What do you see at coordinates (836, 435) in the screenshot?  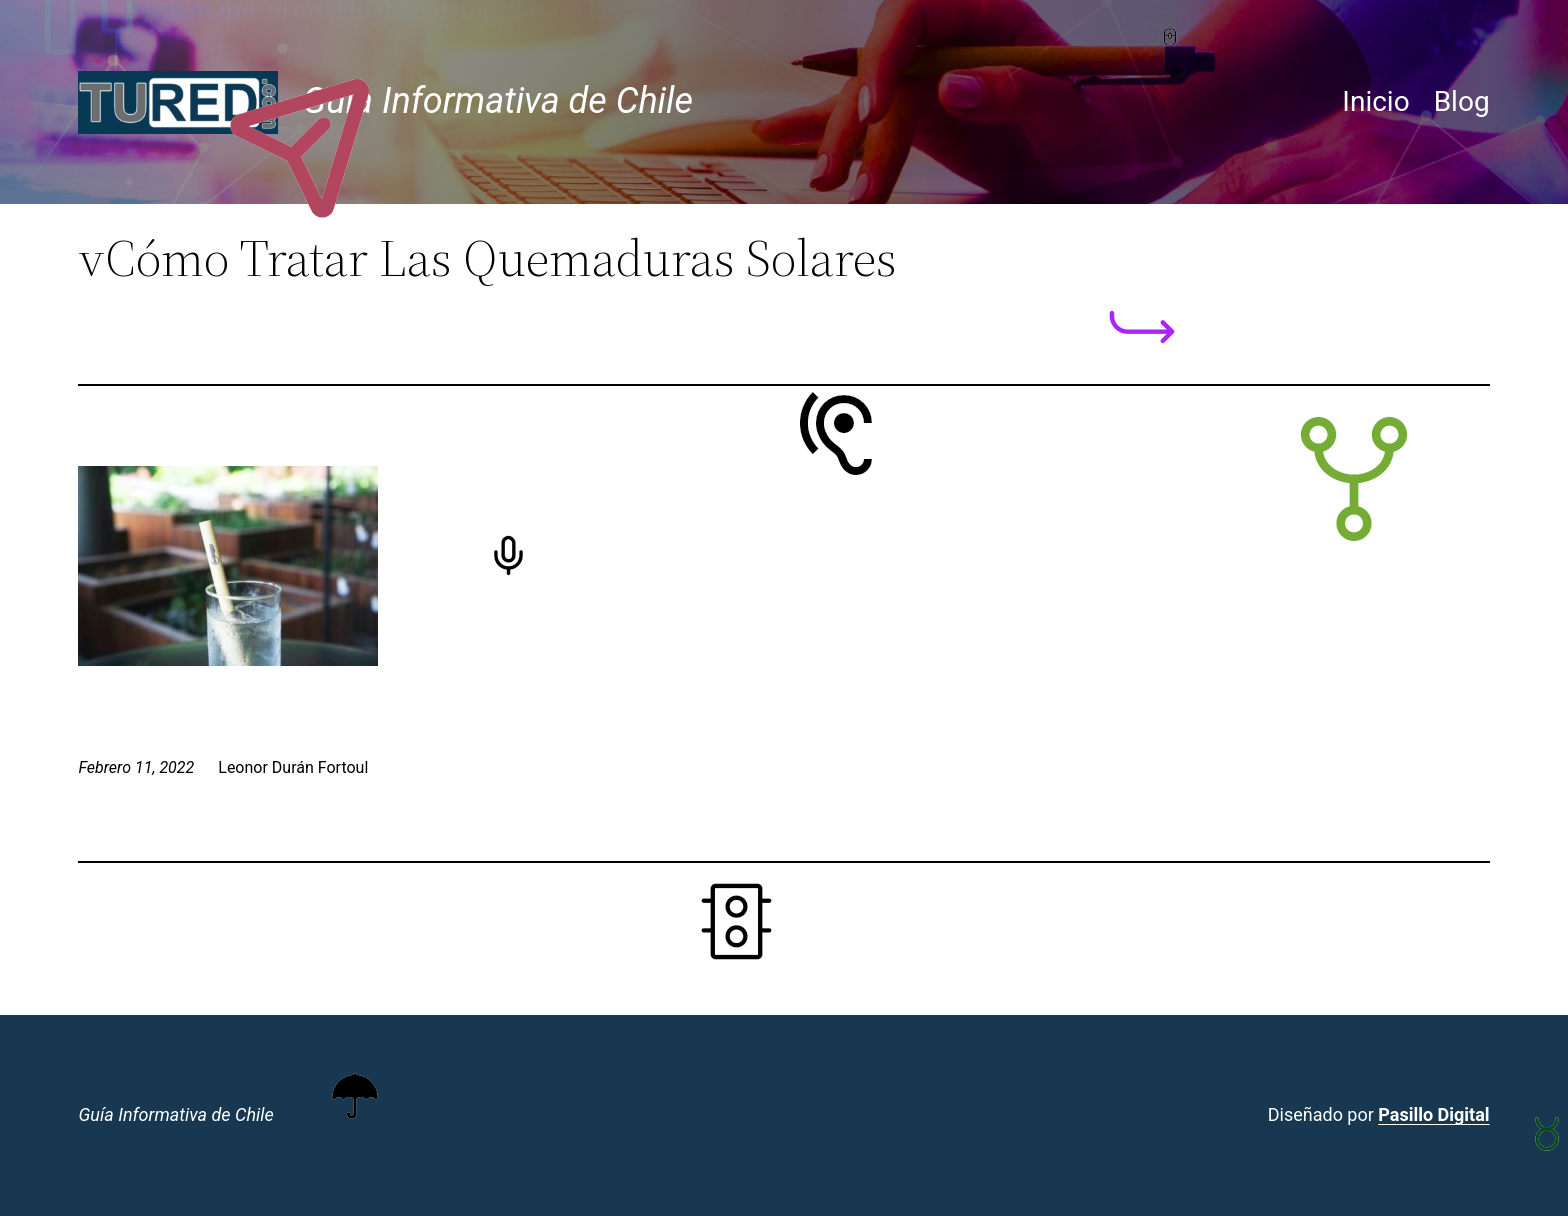 I see `access hearing or audio accessibility settings` at bounding box center [836, 435].